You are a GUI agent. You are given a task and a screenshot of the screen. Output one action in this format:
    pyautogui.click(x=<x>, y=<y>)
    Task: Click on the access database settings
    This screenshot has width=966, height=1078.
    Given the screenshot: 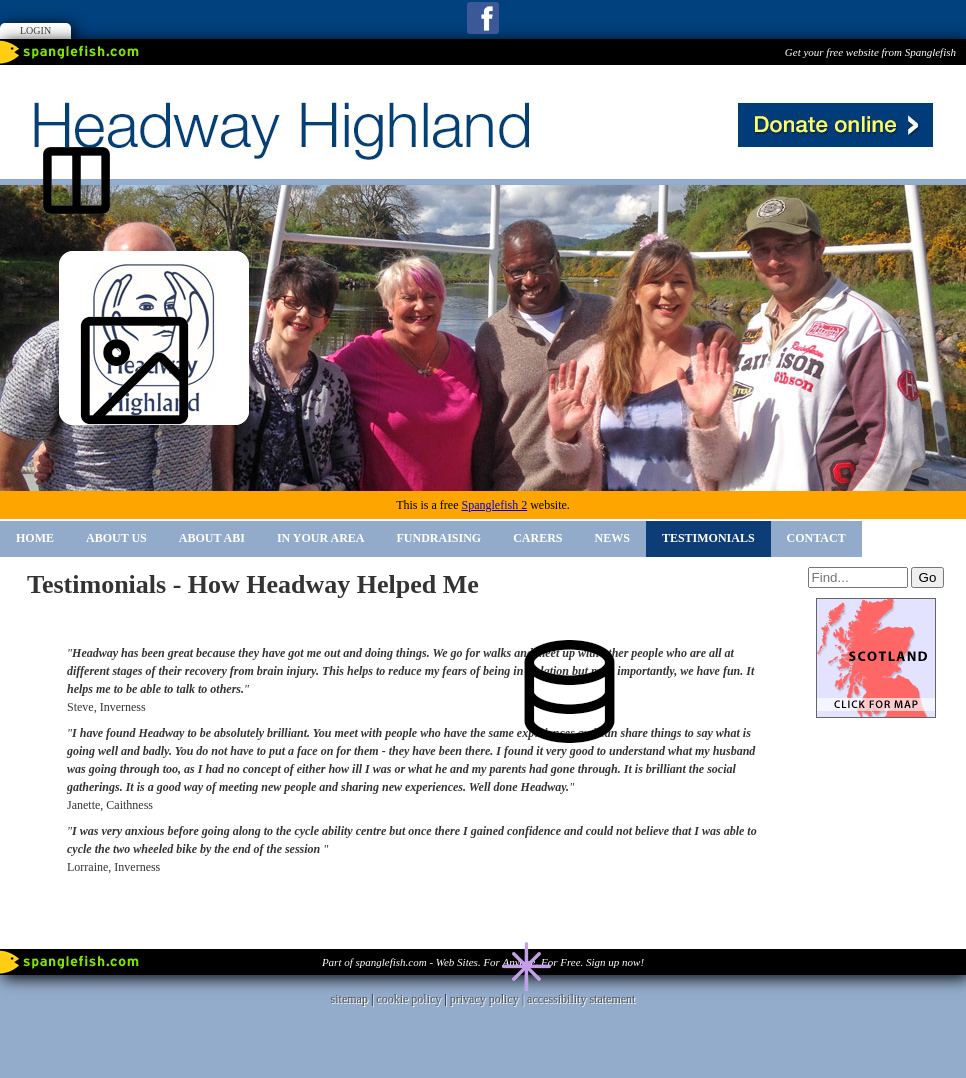 What is the action you would take?
    pyautogui.click(x=569, y=691)
    